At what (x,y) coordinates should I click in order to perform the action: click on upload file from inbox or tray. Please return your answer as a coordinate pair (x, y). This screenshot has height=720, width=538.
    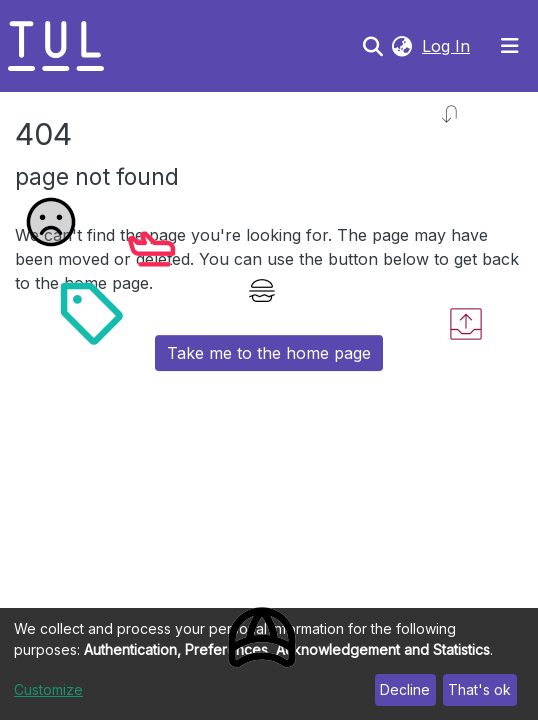
    Looking at the image, I should click on (466, 324).